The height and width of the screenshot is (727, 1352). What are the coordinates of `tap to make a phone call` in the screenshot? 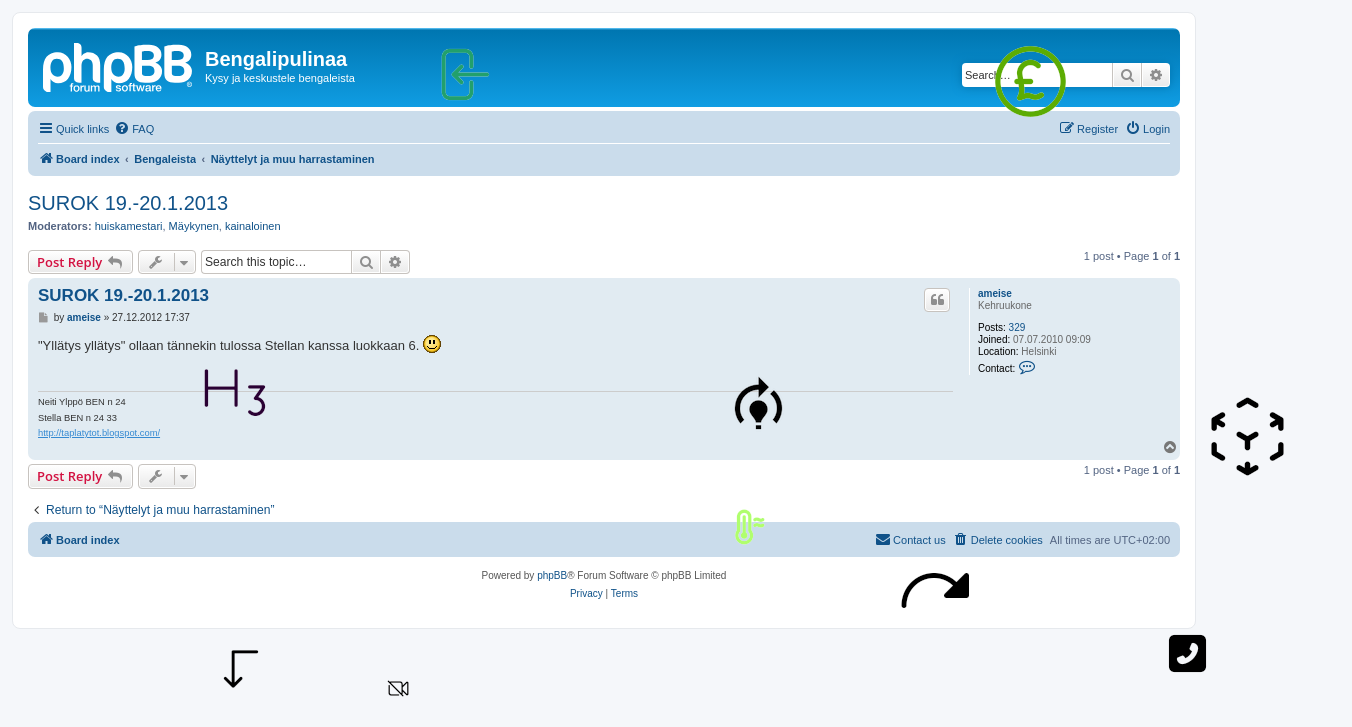 It's located at (1187, 653).